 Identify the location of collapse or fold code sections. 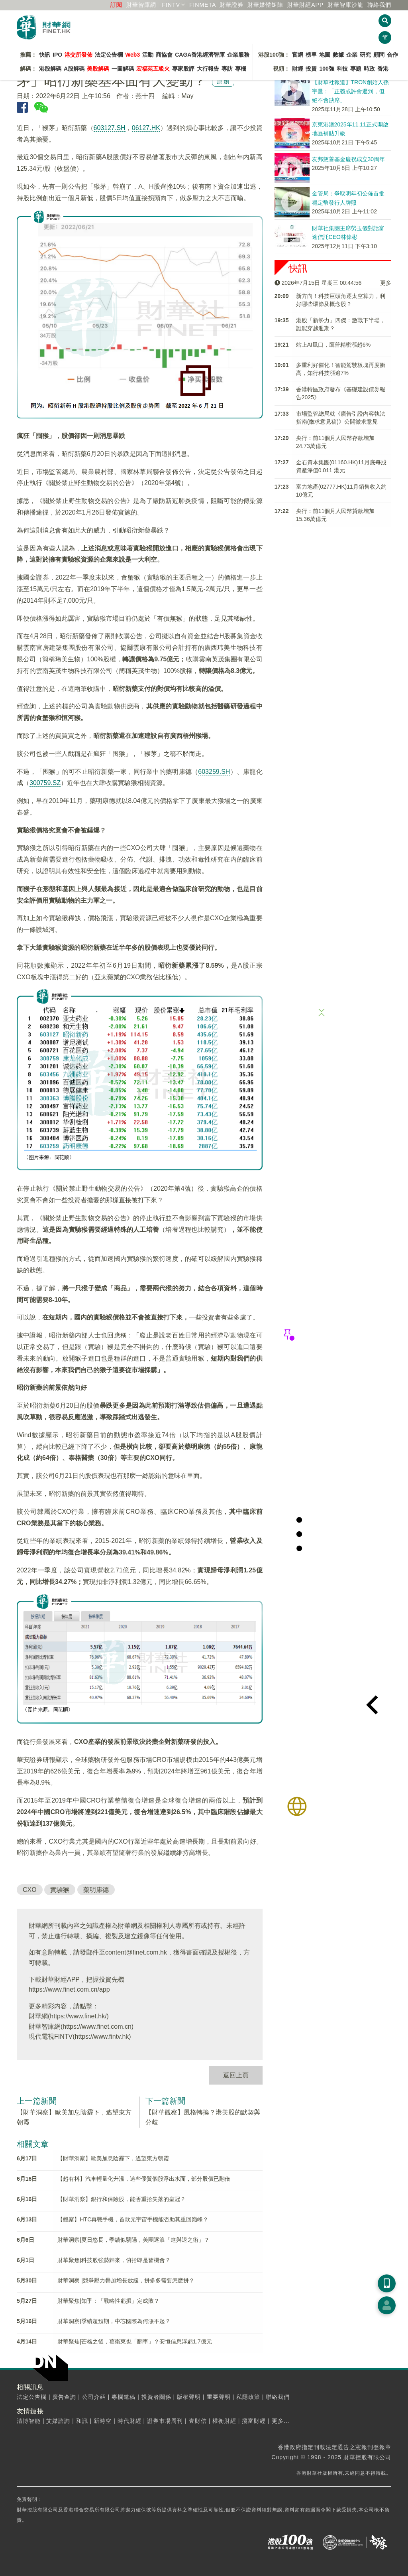
(322, 1012).